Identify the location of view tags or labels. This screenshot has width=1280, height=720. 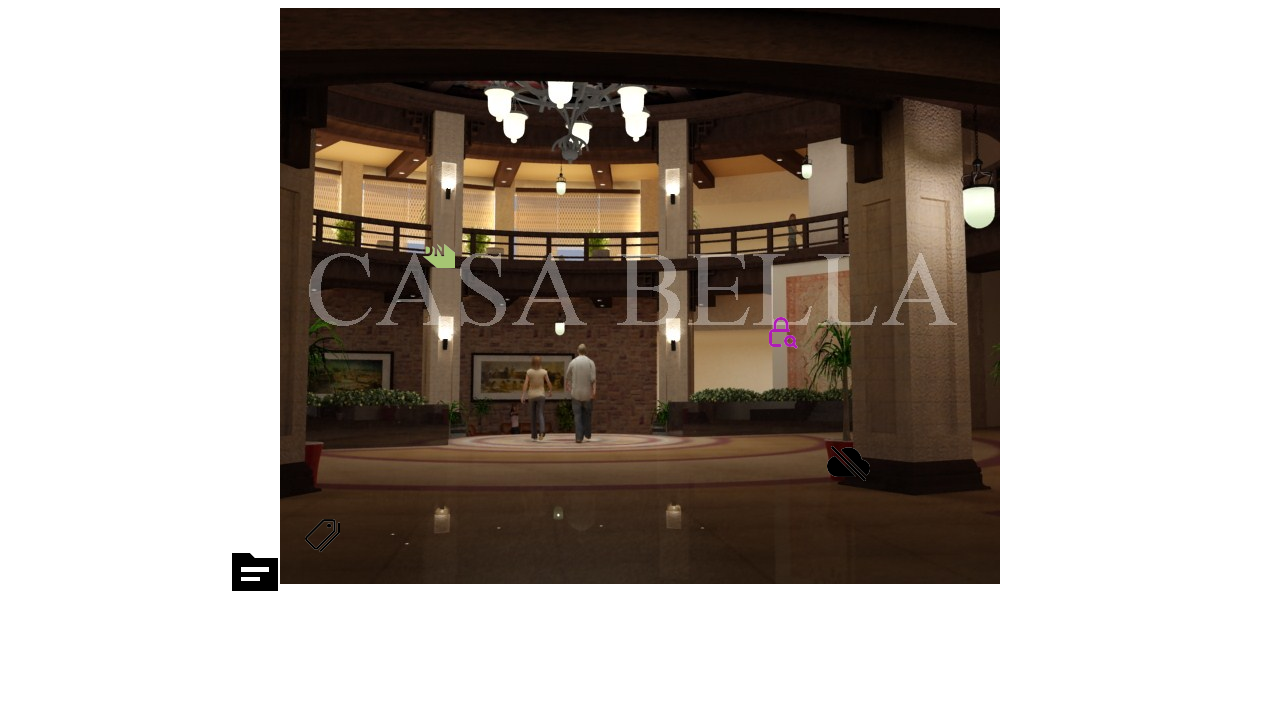
(322, 535).